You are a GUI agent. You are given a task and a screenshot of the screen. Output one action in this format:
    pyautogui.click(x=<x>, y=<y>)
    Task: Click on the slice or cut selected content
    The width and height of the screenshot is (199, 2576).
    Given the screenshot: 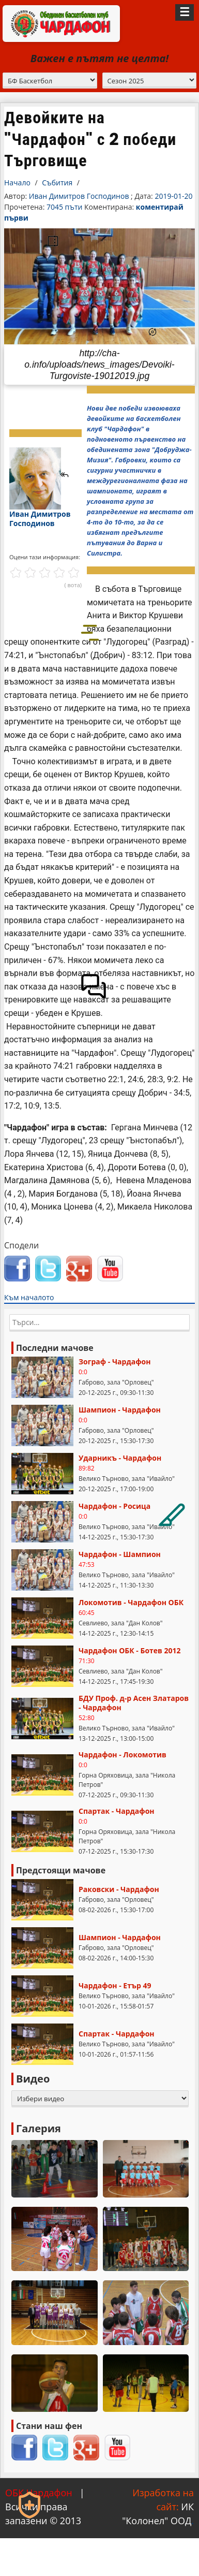 What is the action you would take?
    pyautogui.click(x=172, y=1515)
    